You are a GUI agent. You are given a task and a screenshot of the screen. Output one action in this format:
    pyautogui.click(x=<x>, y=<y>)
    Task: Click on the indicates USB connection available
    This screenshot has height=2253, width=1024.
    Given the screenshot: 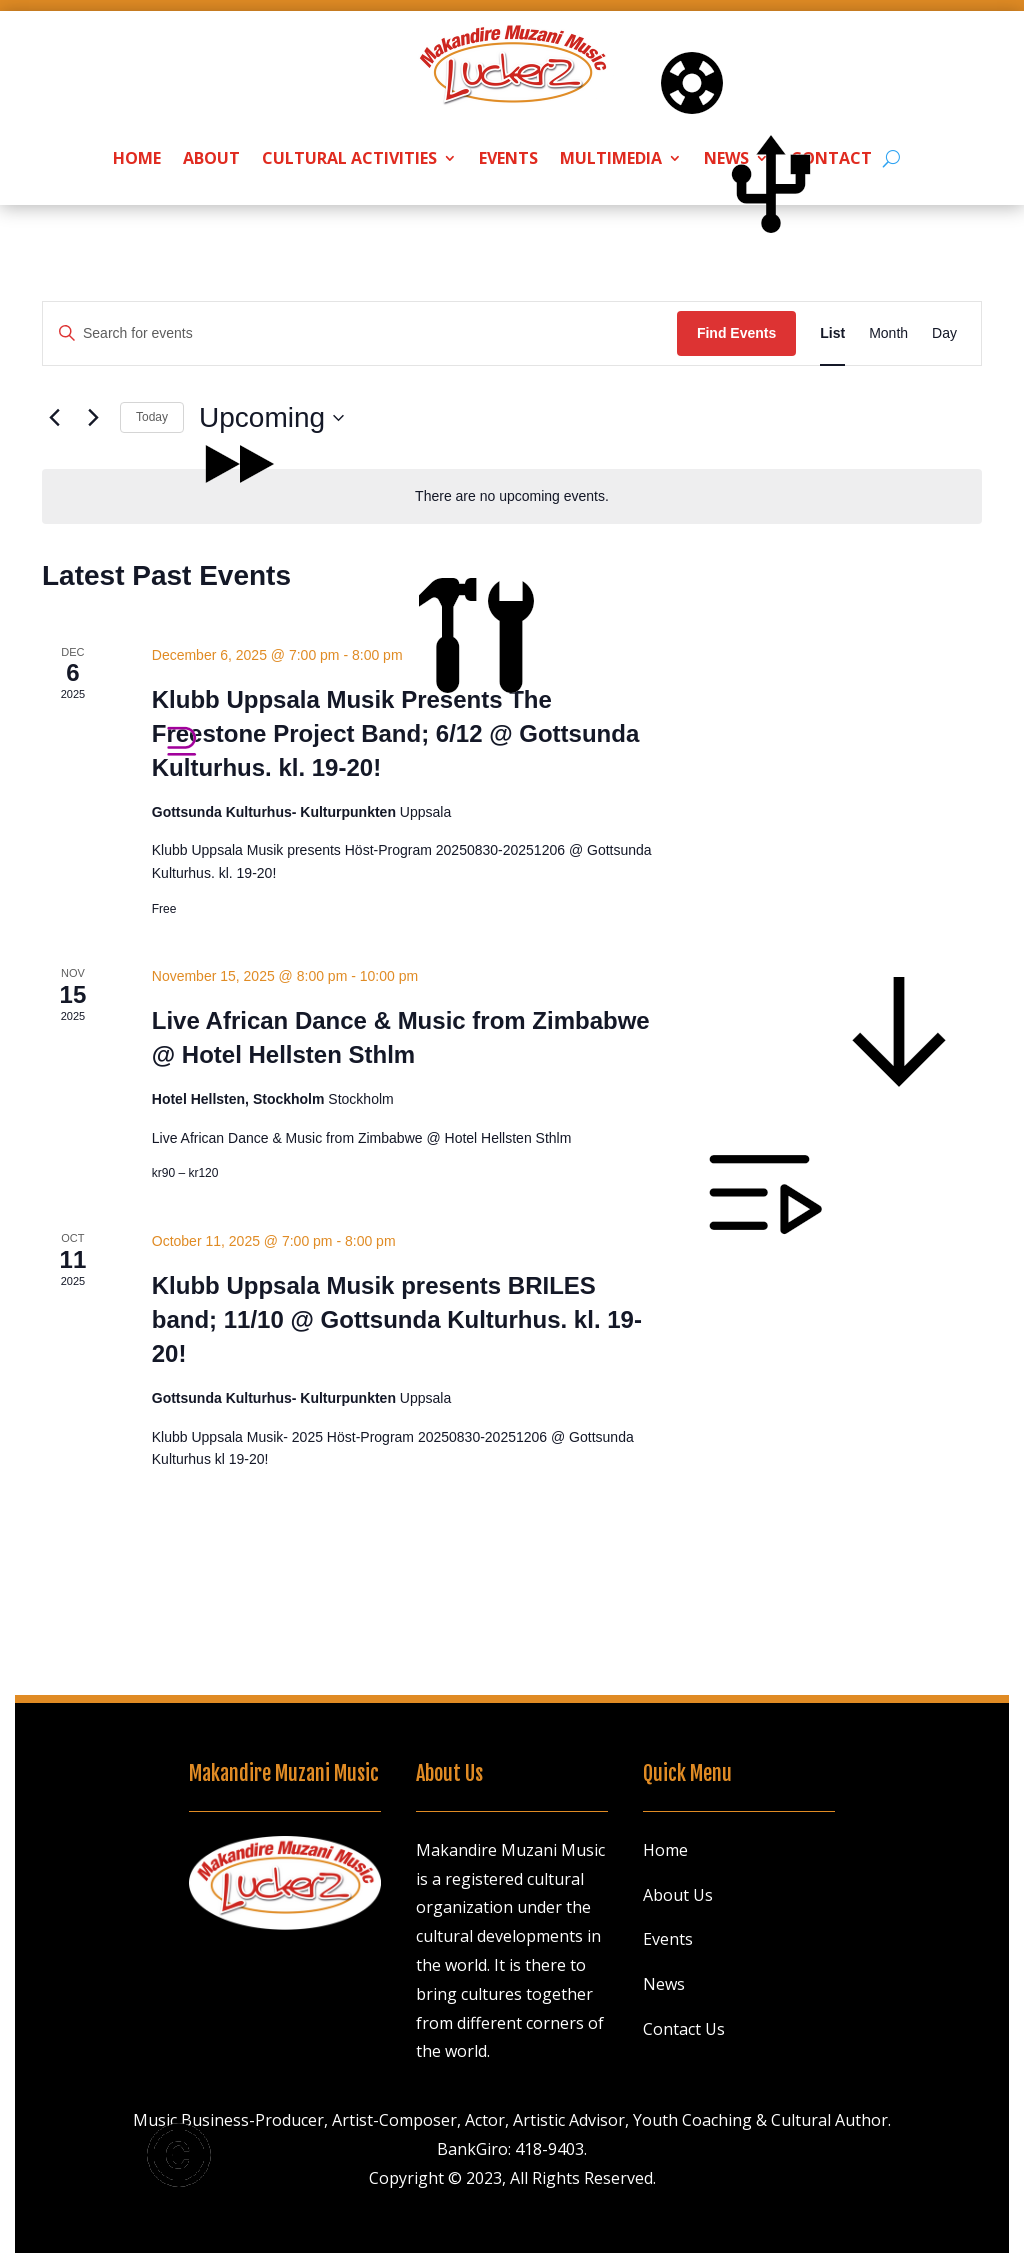 What is the action you would take?
    pyautogui.click(x=771, y=184)
    